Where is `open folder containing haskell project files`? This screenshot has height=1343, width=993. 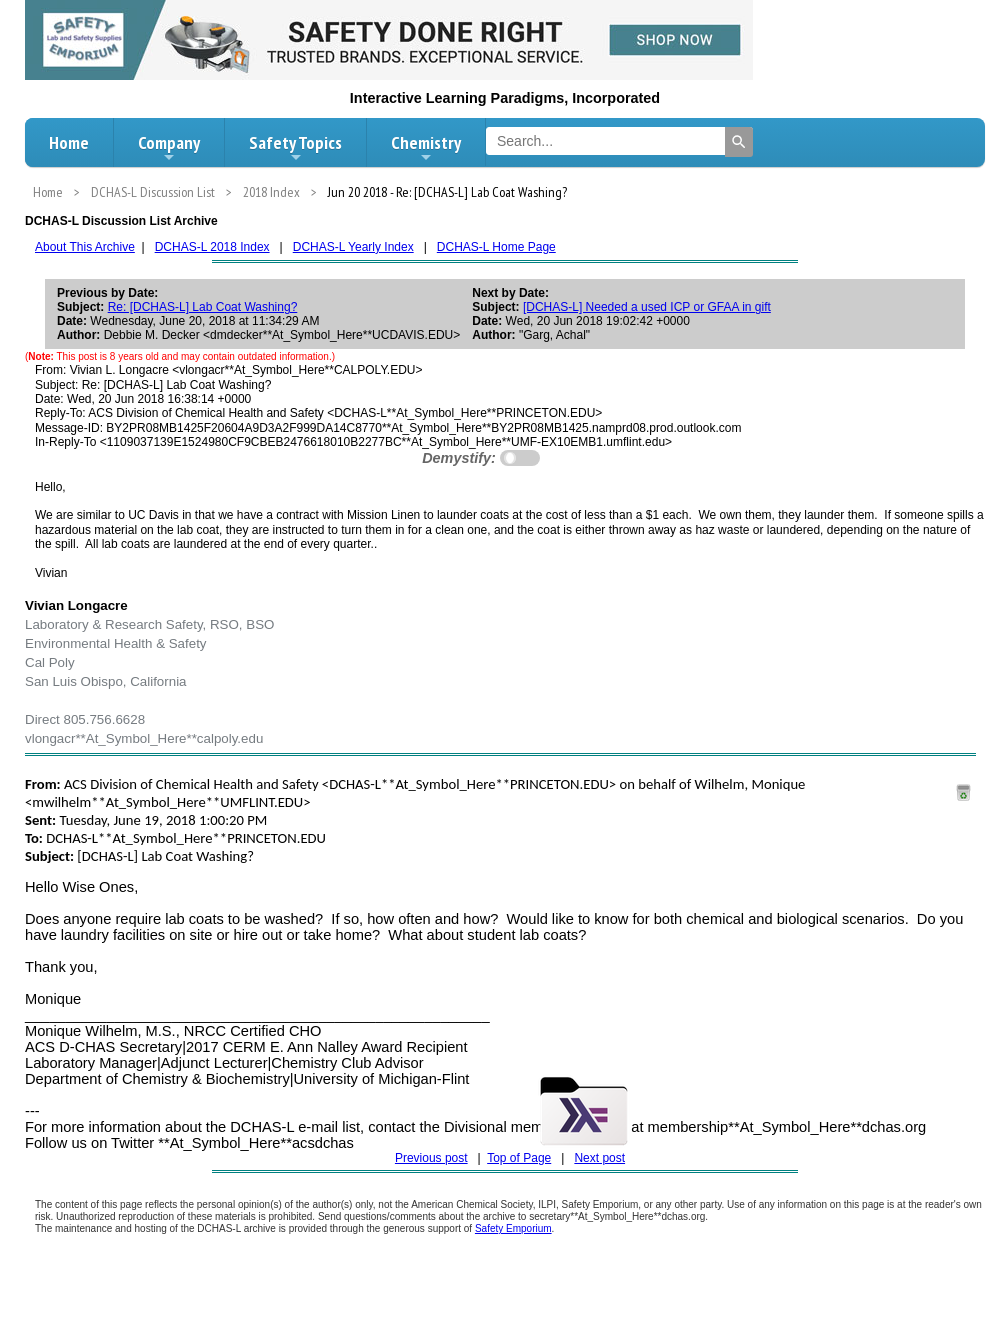
open folder containing haskell project files is located at coordinates (583, 1113).